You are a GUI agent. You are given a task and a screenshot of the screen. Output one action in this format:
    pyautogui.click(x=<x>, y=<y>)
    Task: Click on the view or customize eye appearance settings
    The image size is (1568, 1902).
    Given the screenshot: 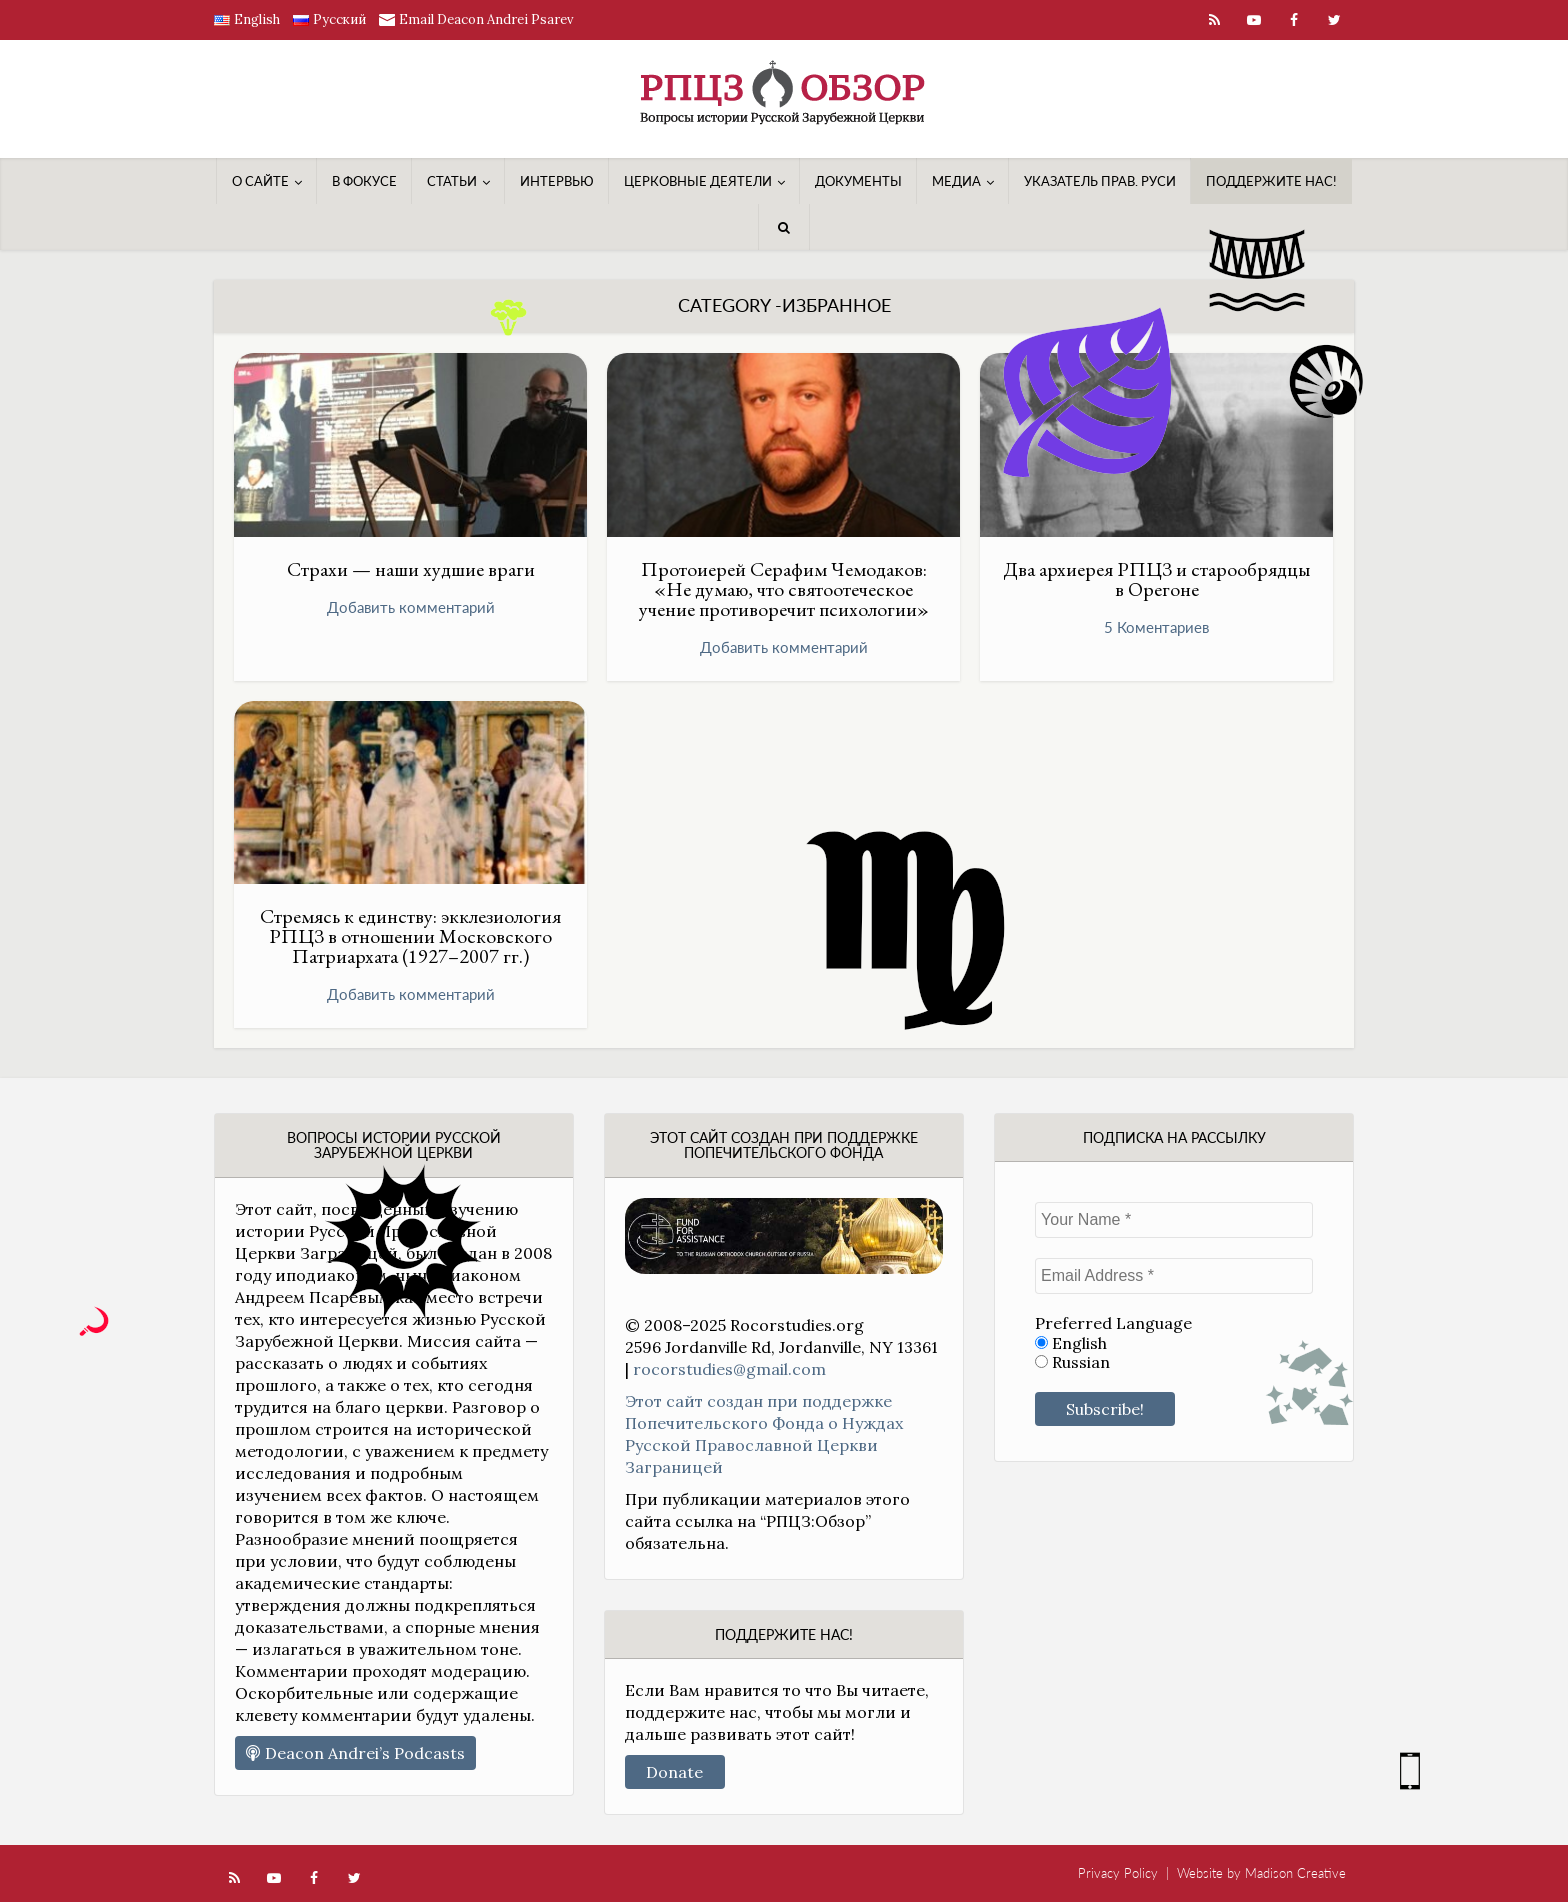 What is the action you would take?
    pyautogui.click(x=403, y=1242)
    